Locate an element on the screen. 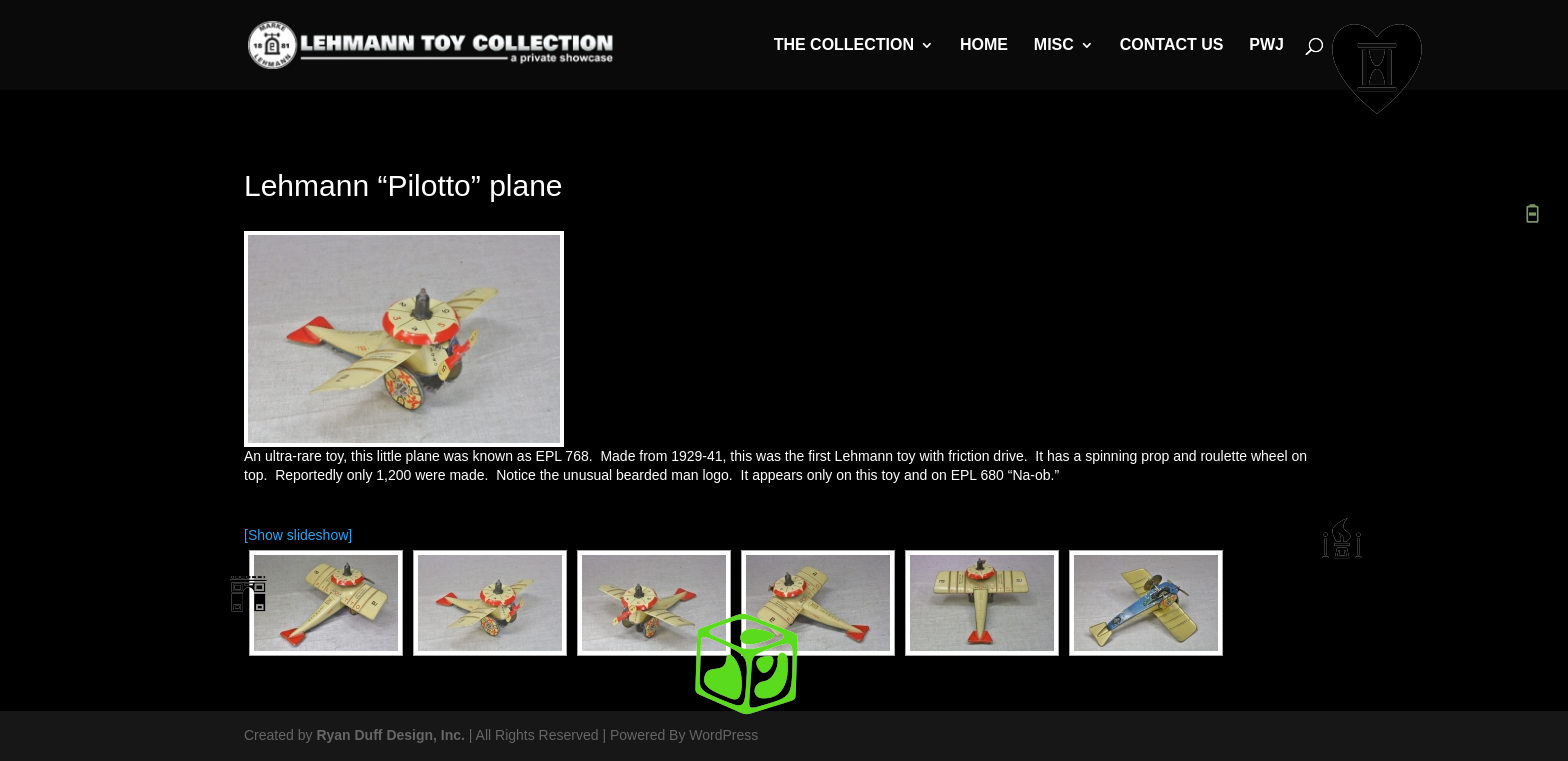  access fire shrine location in game is located at coordinates (1342, 538).